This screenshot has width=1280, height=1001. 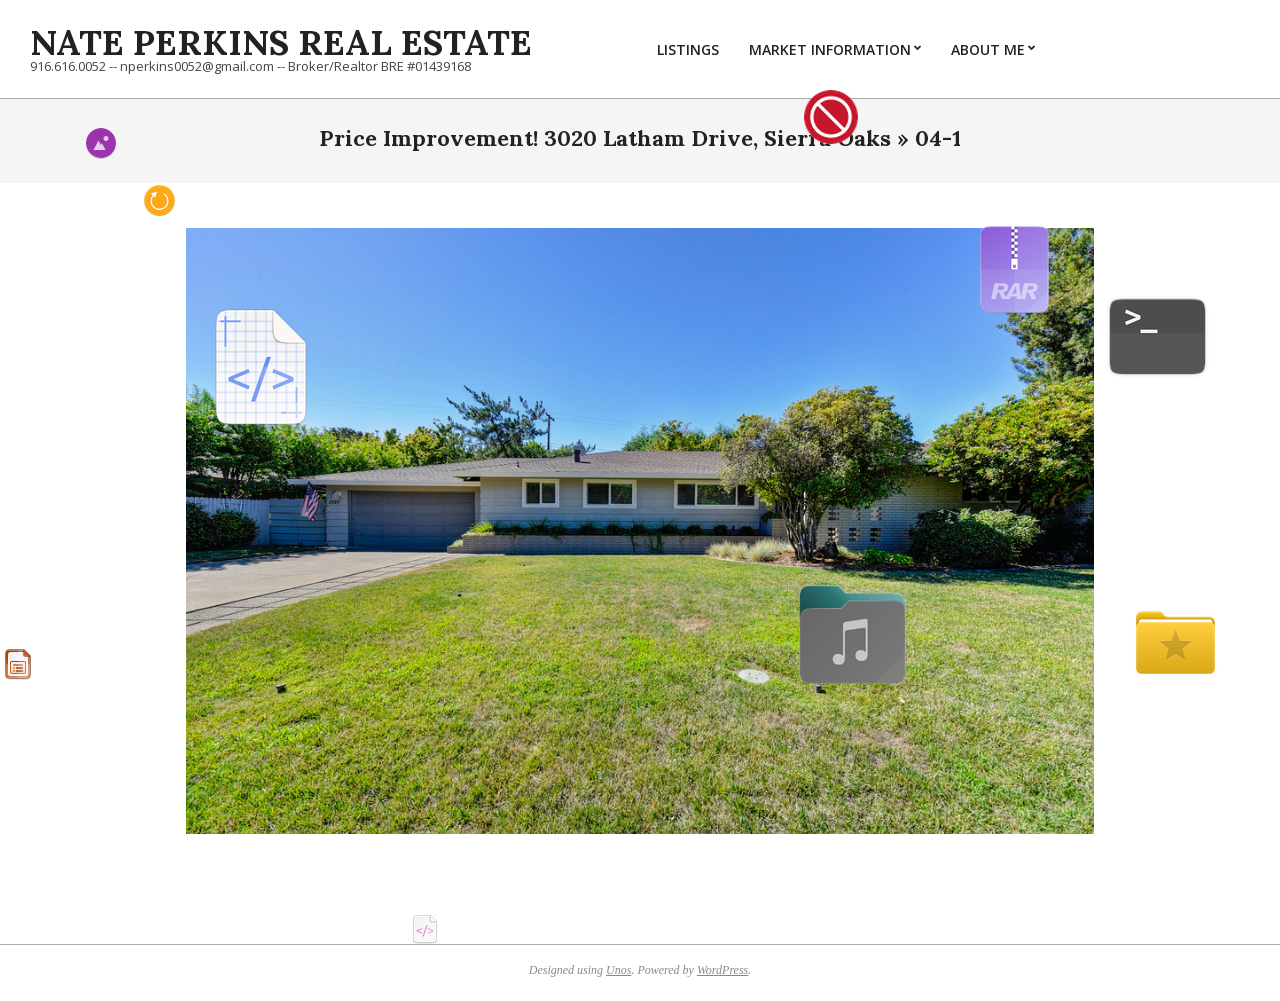 I want to click on indicates photo or image content, so click(x=101, y=143).